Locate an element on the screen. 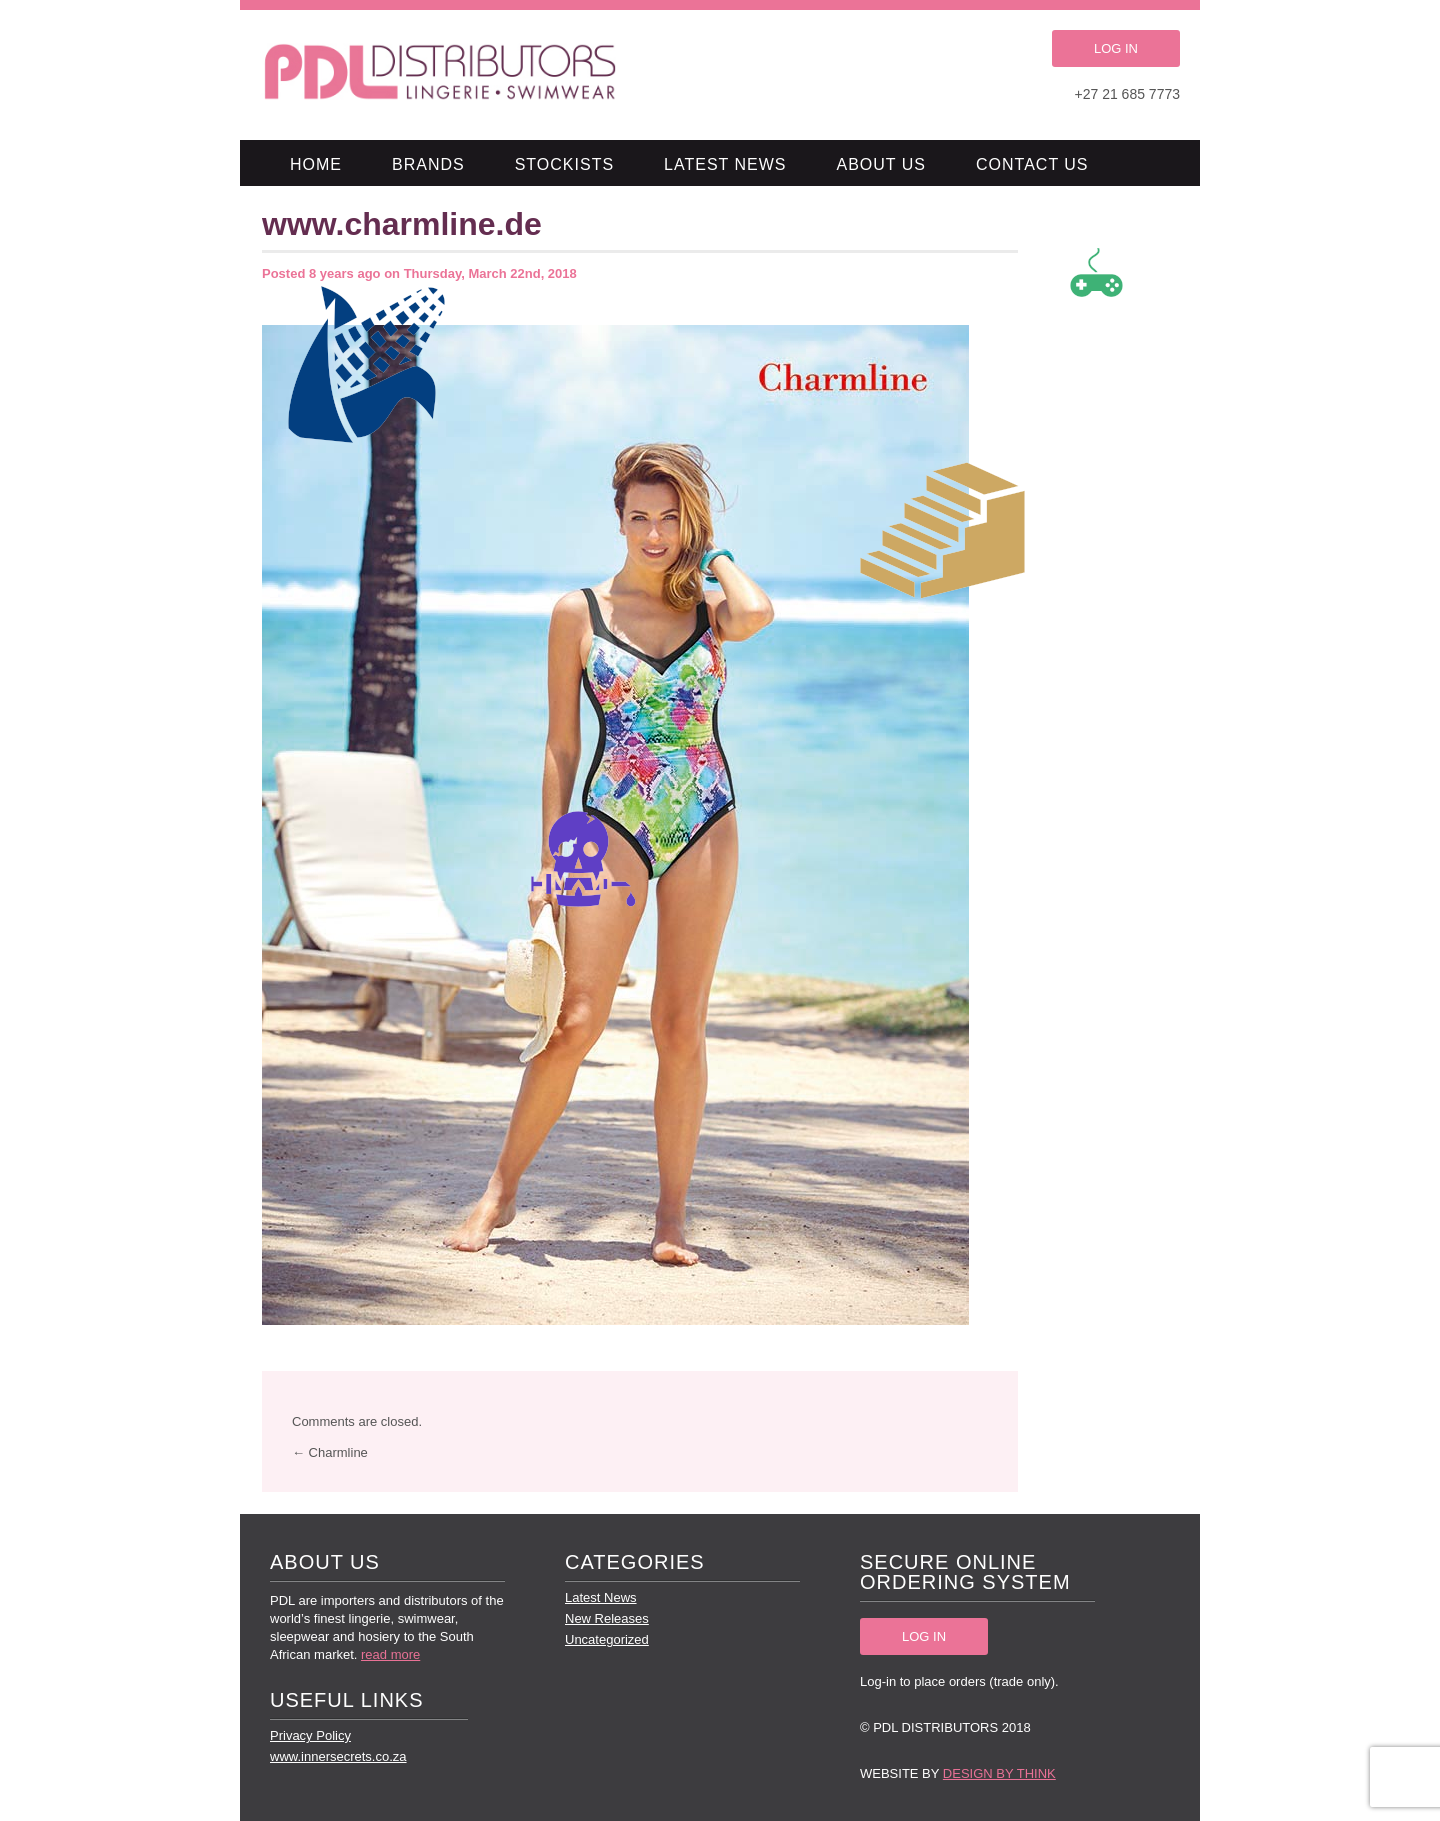  access gaming features or settings is located at coordinates (1096, 274).